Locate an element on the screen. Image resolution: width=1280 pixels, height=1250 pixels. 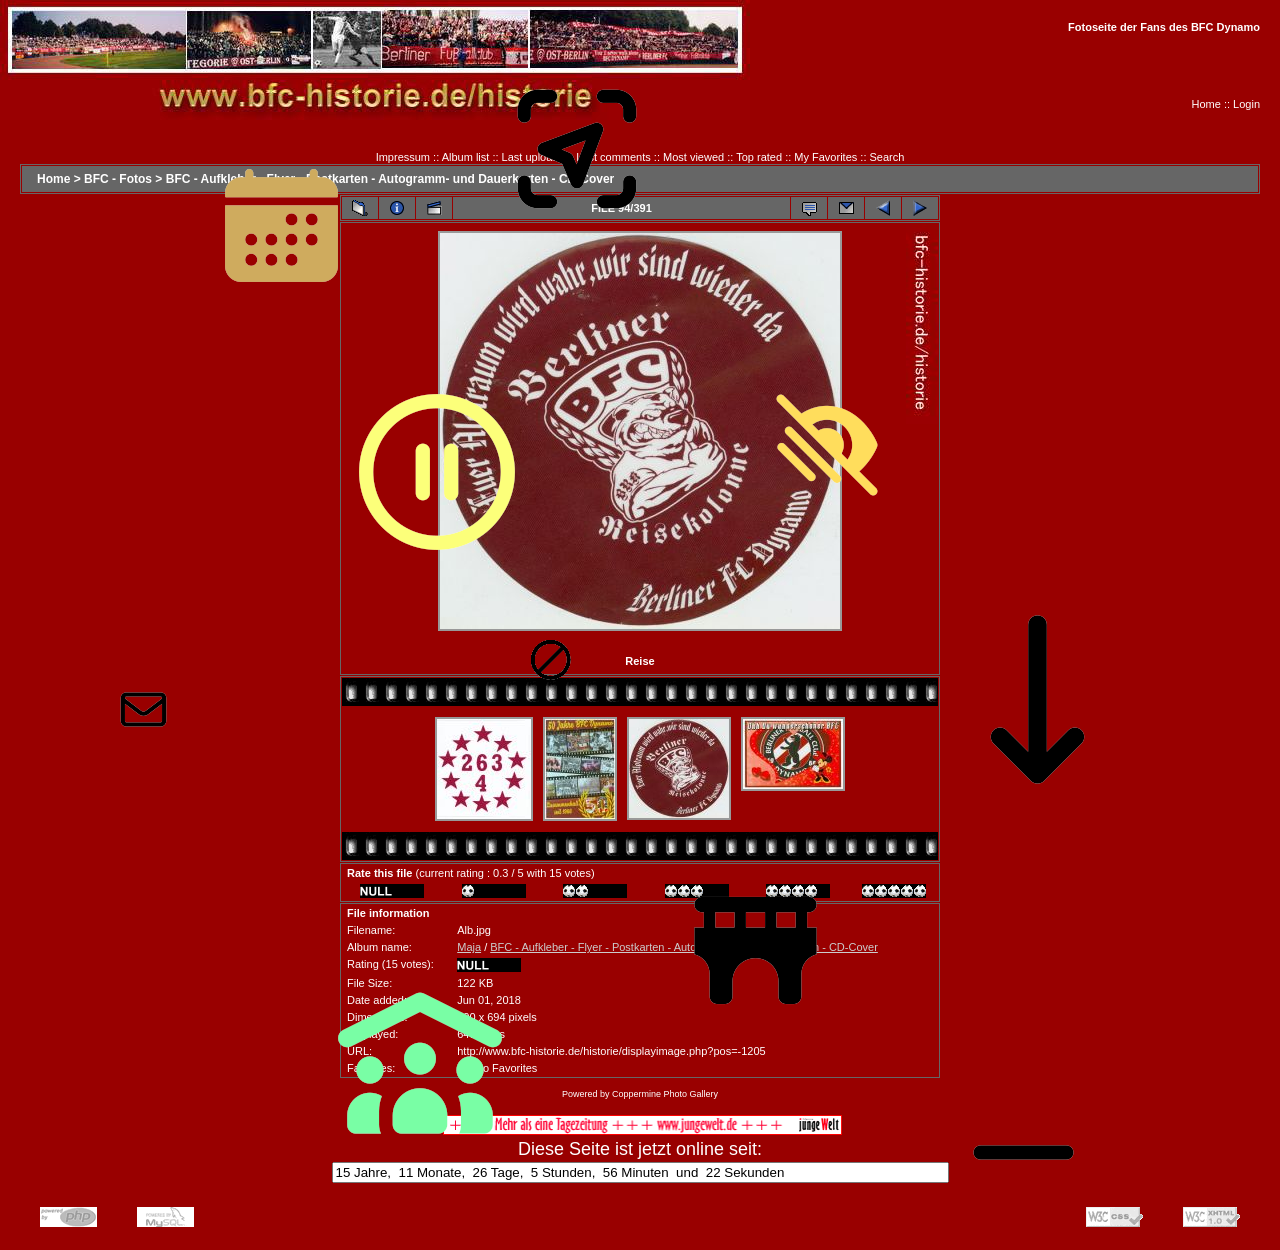
scroll down for more content is located at coordinates (1037, 699).